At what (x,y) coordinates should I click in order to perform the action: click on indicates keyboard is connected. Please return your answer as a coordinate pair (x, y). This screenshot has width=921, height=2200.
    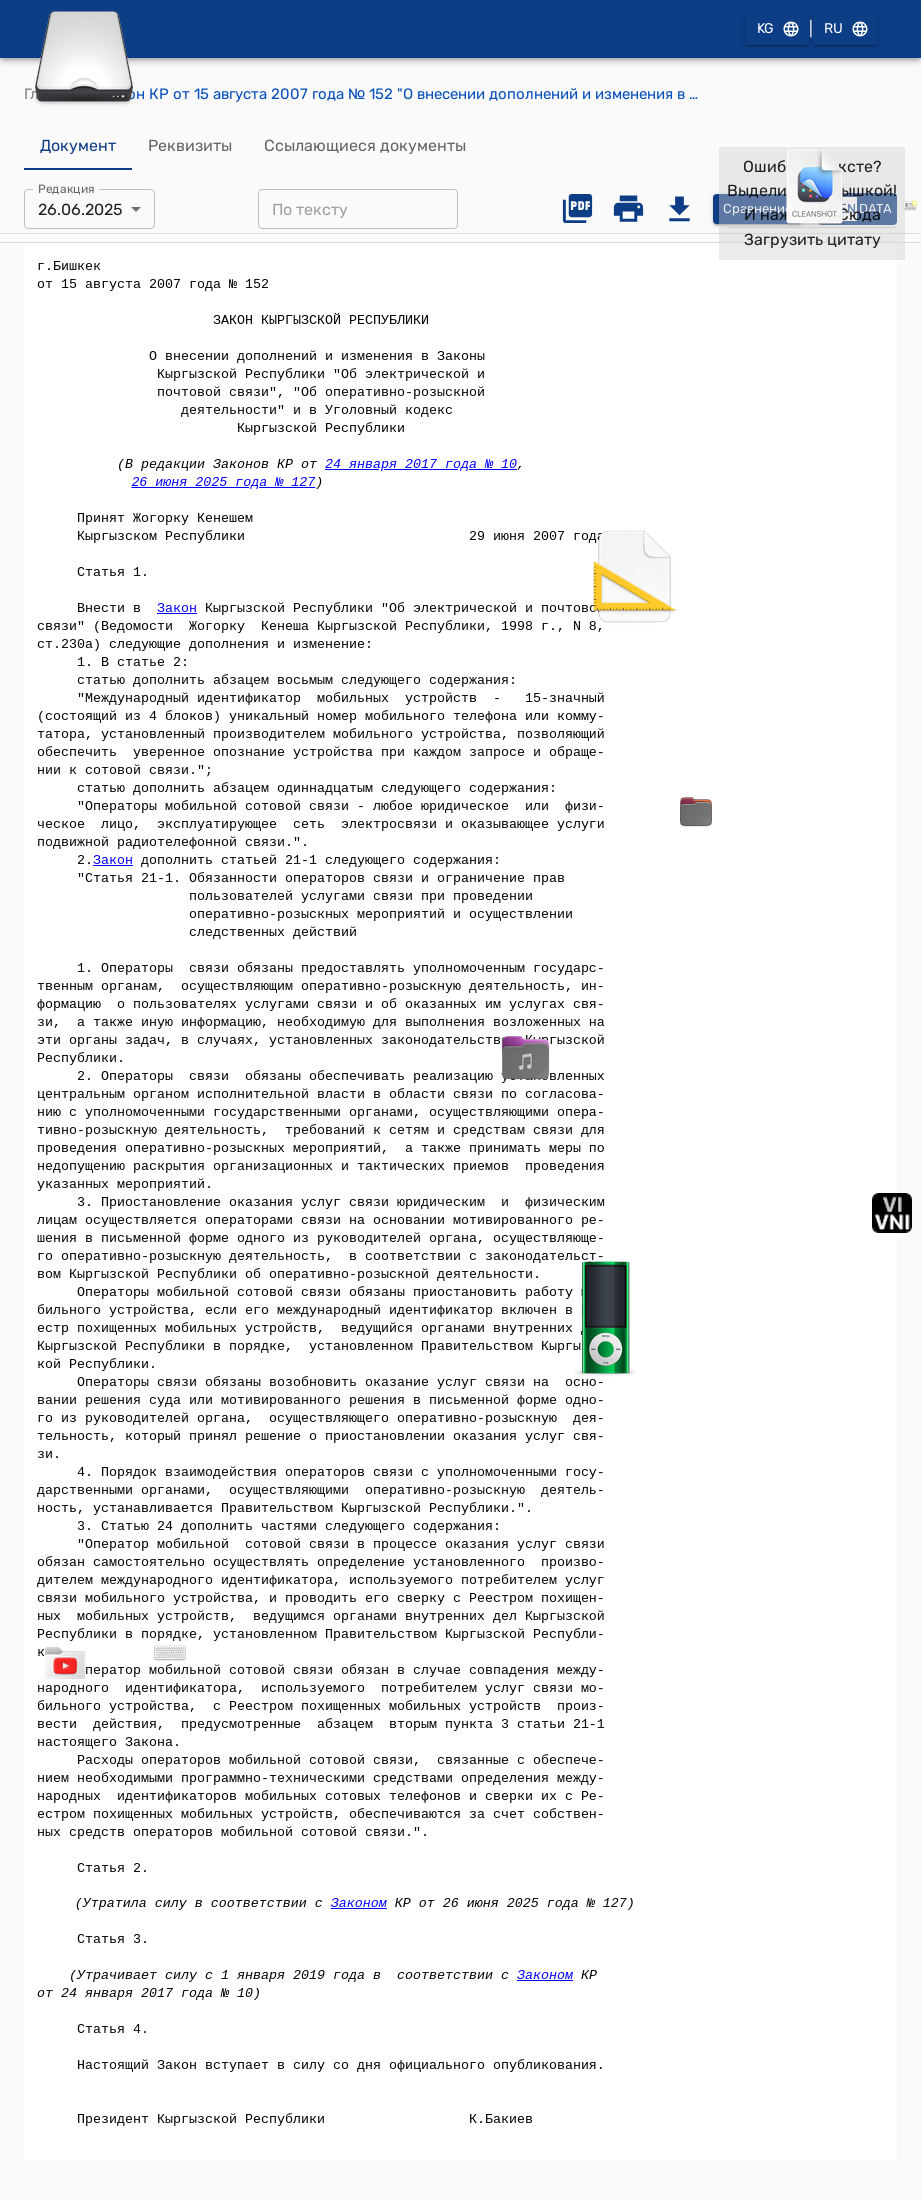
    Looking at the image, I should click on (170, 1653).